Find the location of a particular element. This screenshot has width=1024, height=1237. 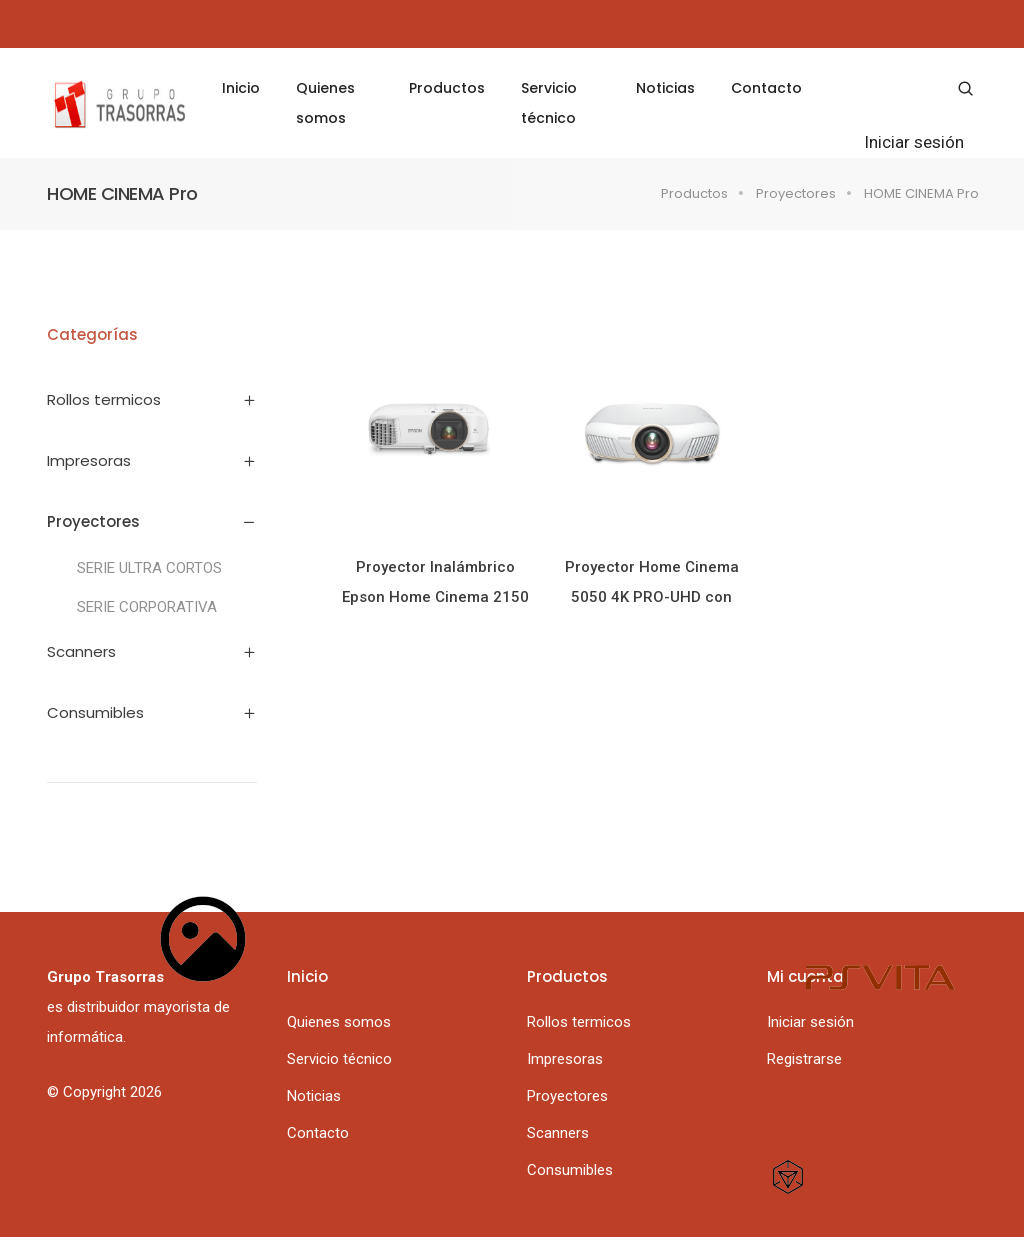

PlayStation Vita brand logo is located at coordinates (880, 977).